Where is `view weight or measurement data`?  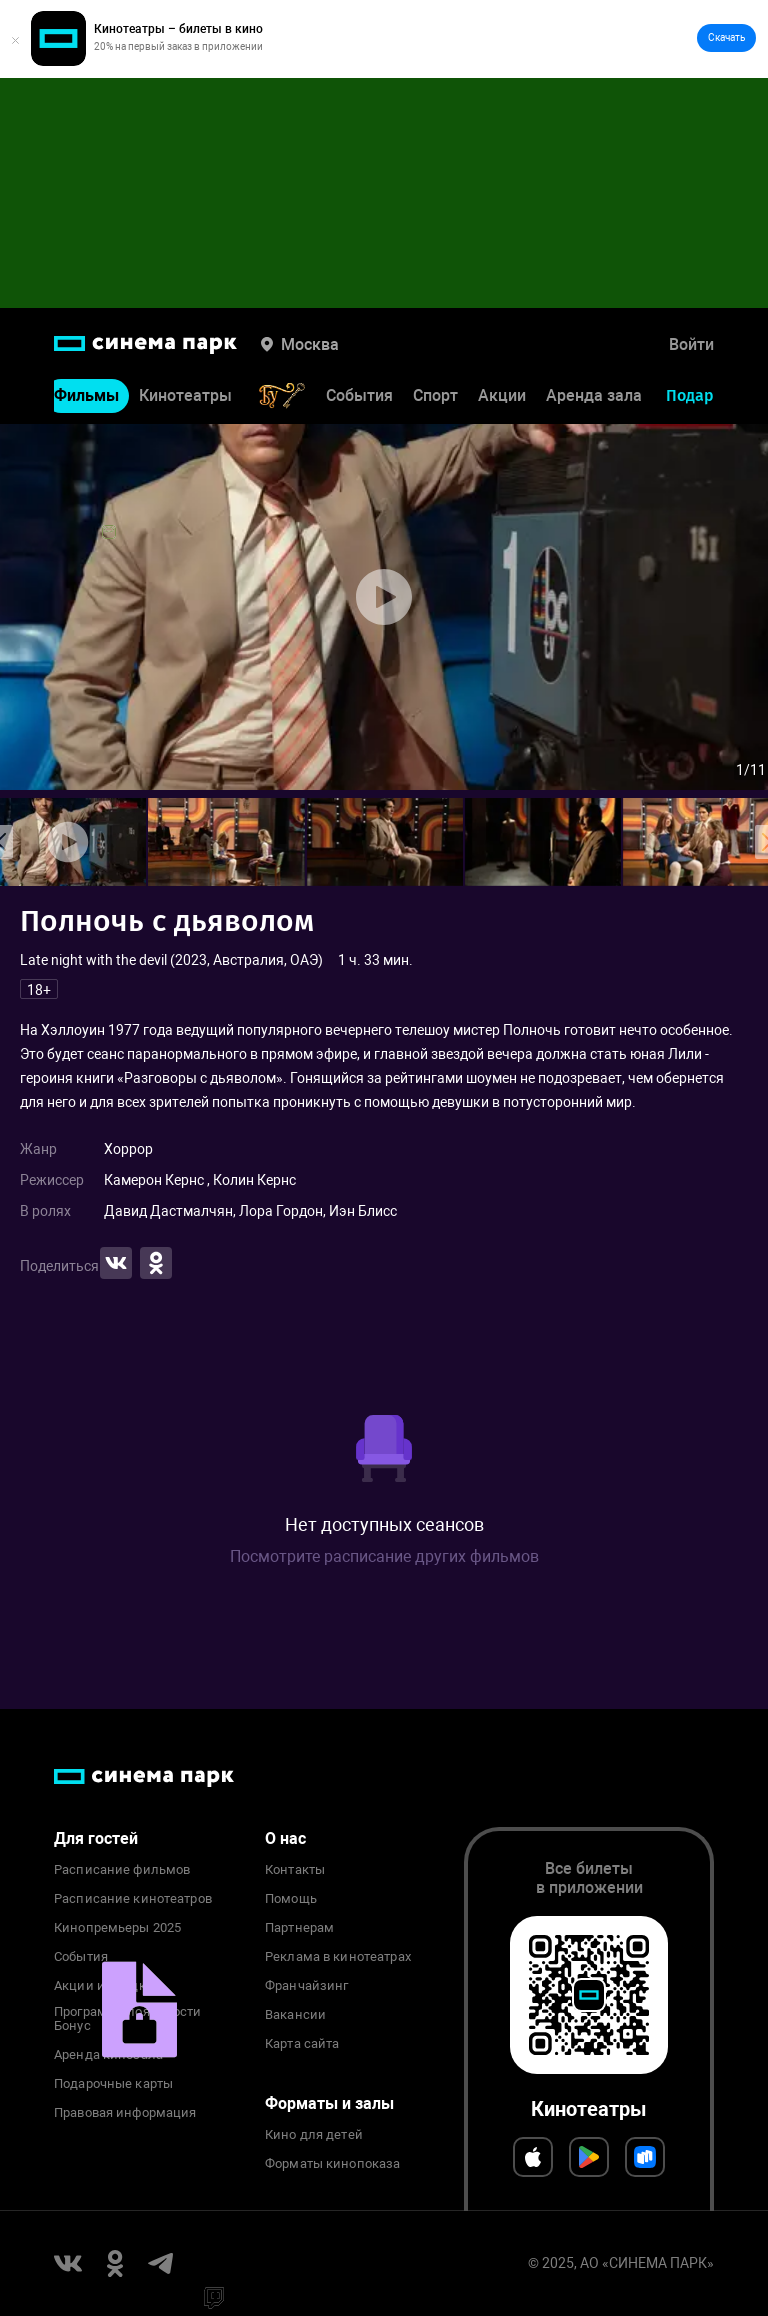 view weight or measurement data is located at coordinates (109, 532).